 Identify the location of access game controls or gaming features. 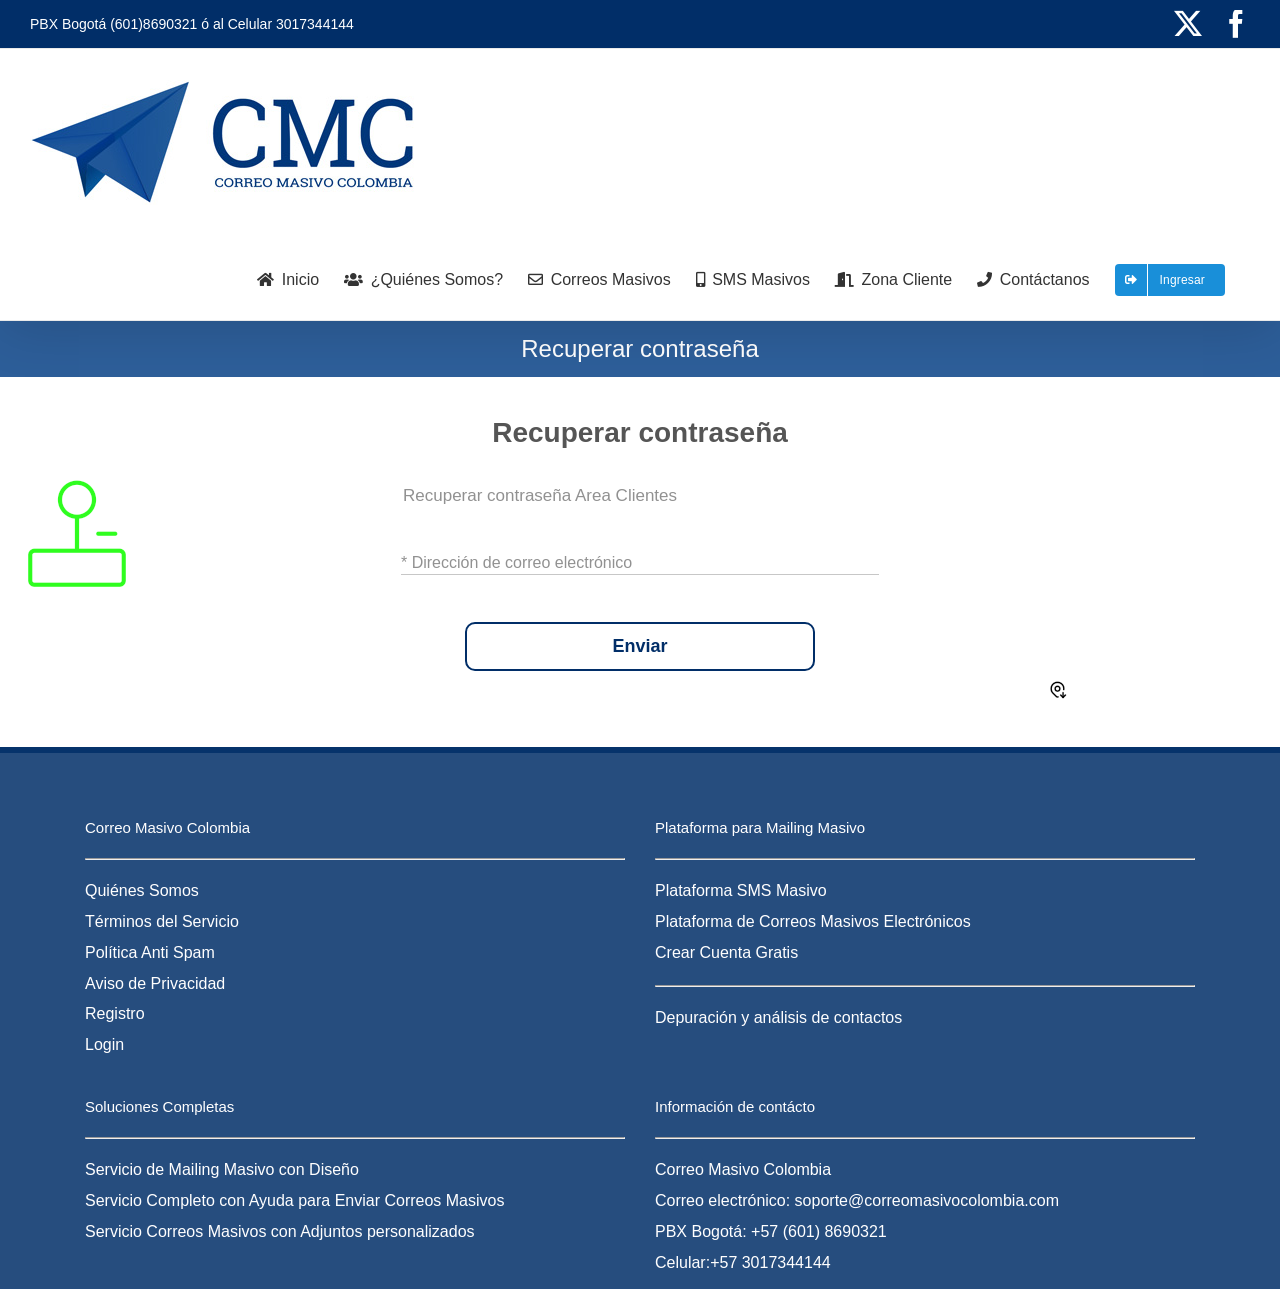
(77, 538).